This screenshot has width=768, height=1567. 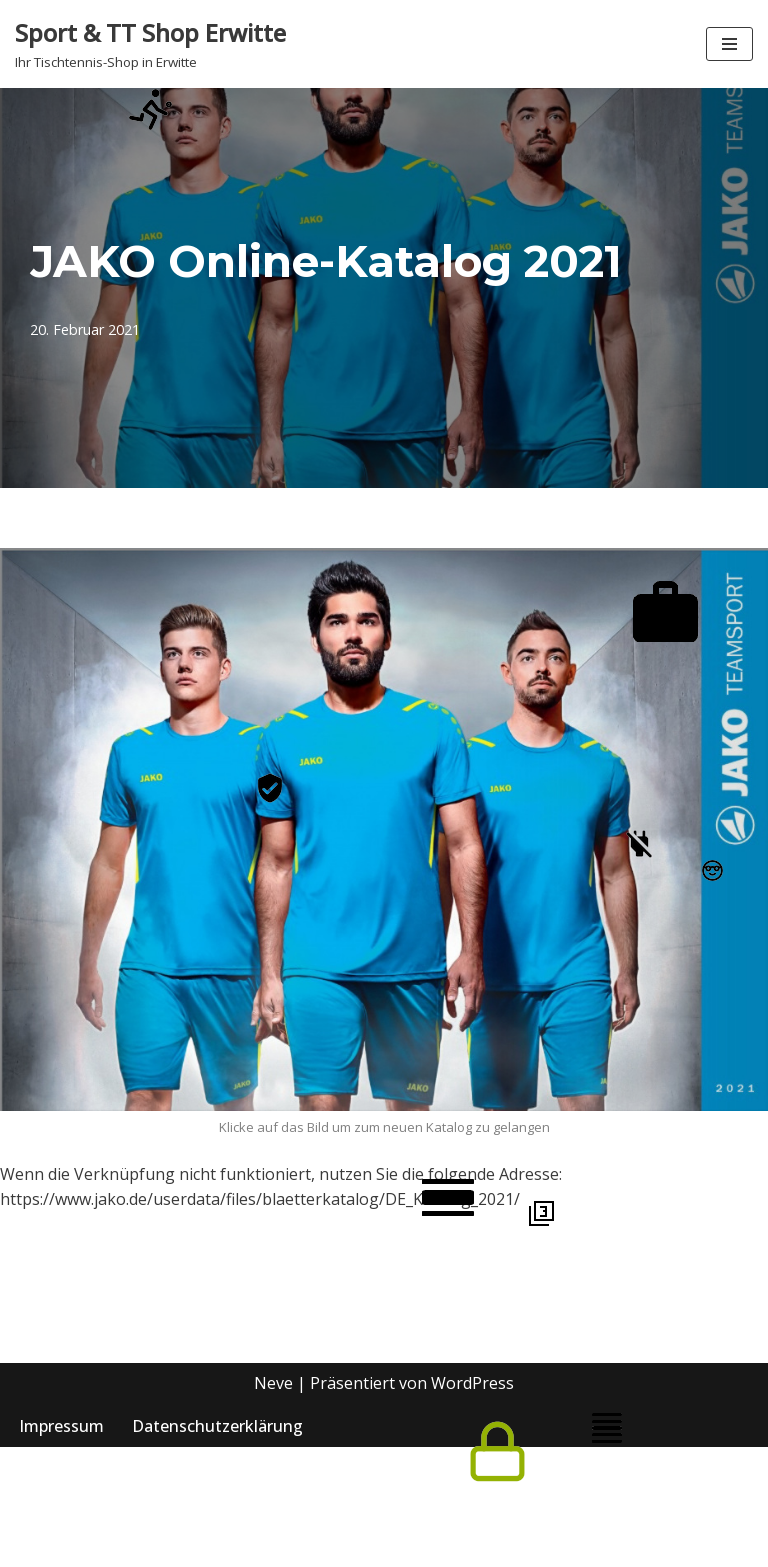 What do you see at coordinates (448, 1196) in the screenshot?
I see `switch to daily calendar view` at bounding box center [448, 1196].